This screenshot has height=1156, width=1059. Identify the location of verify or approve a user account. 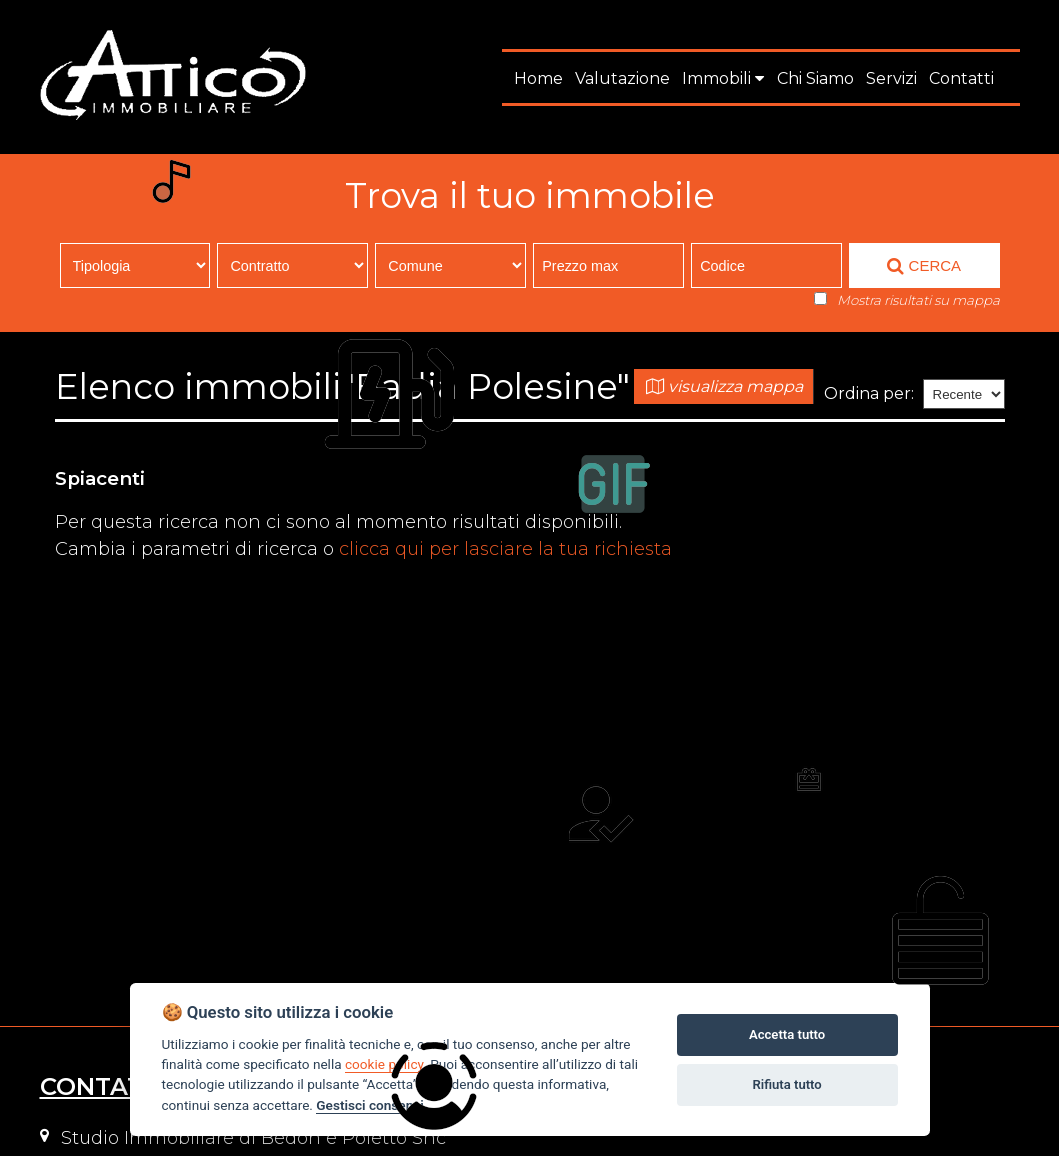
(599, 813).